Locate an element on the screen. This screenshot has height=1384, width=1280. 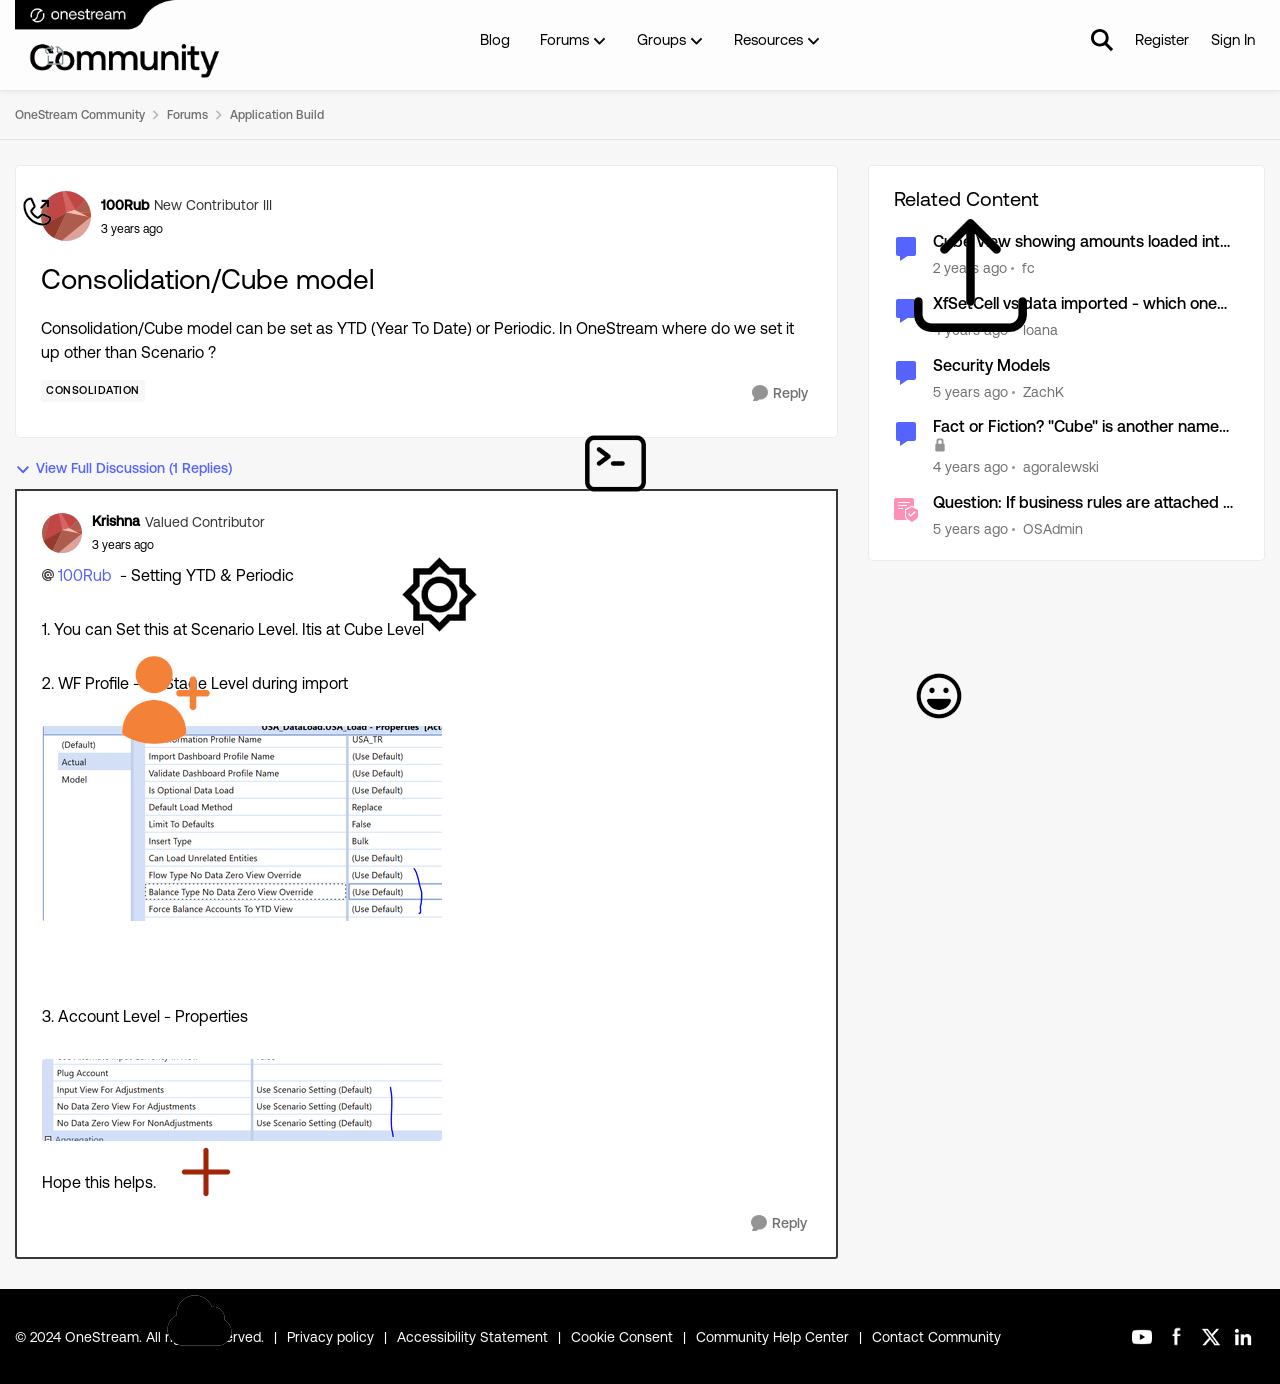
add a new user or contact is located at coordinates (166, 700).